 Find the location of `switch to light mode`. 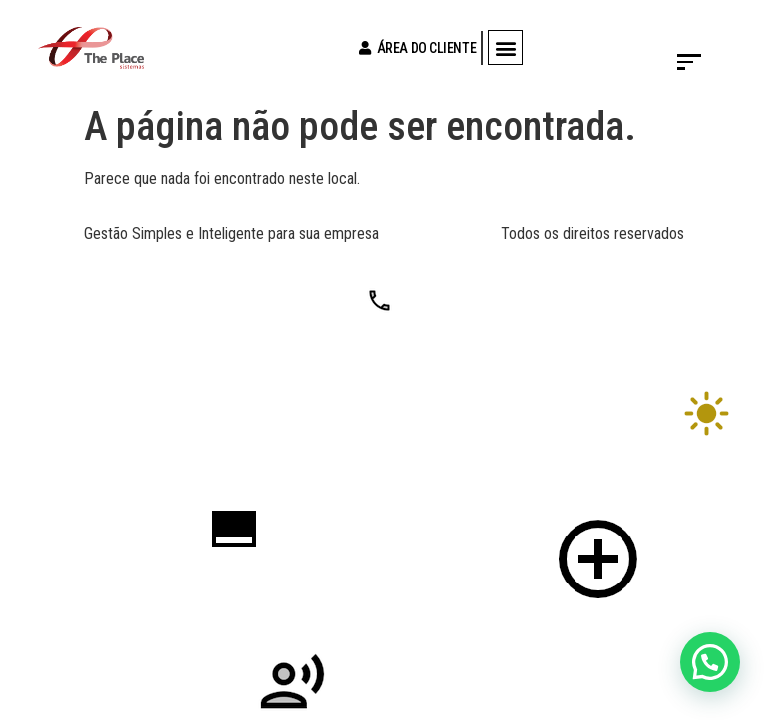

switch to light mode is located at coordinates (706, 413).